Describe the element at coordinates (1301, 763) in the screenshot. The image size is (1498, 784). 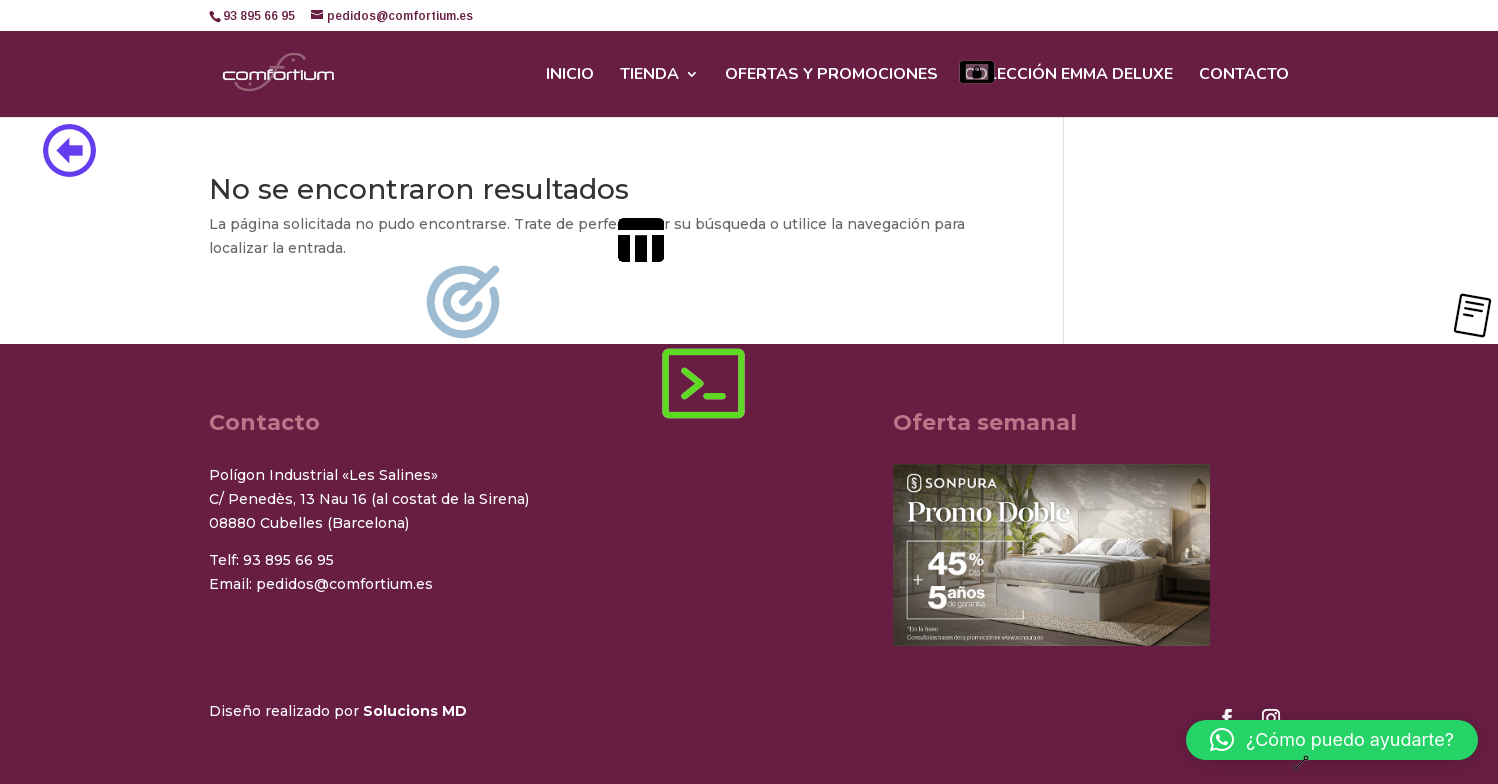
I see `draw a line between two points` at that location.